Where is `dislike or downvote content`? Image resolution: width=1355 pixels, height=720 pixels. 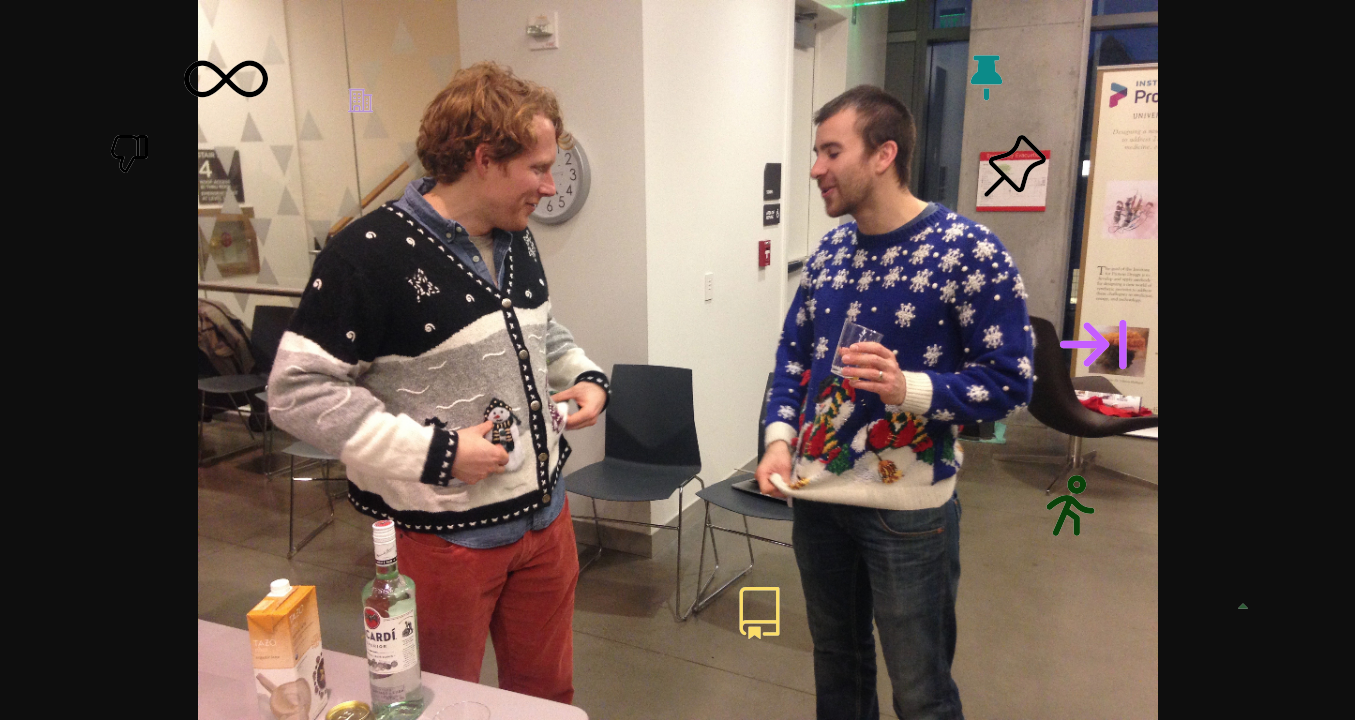 dislike or downvote content is located at coordinates (130, 153).